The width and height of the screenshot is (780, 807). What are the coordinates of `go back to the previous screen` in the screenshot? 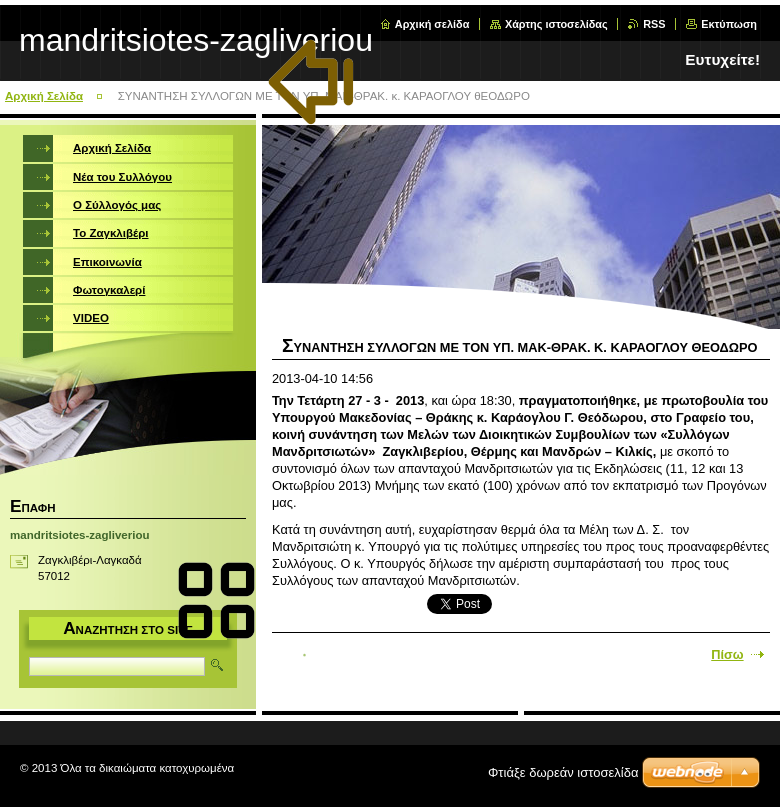 It's located at (314, 82).